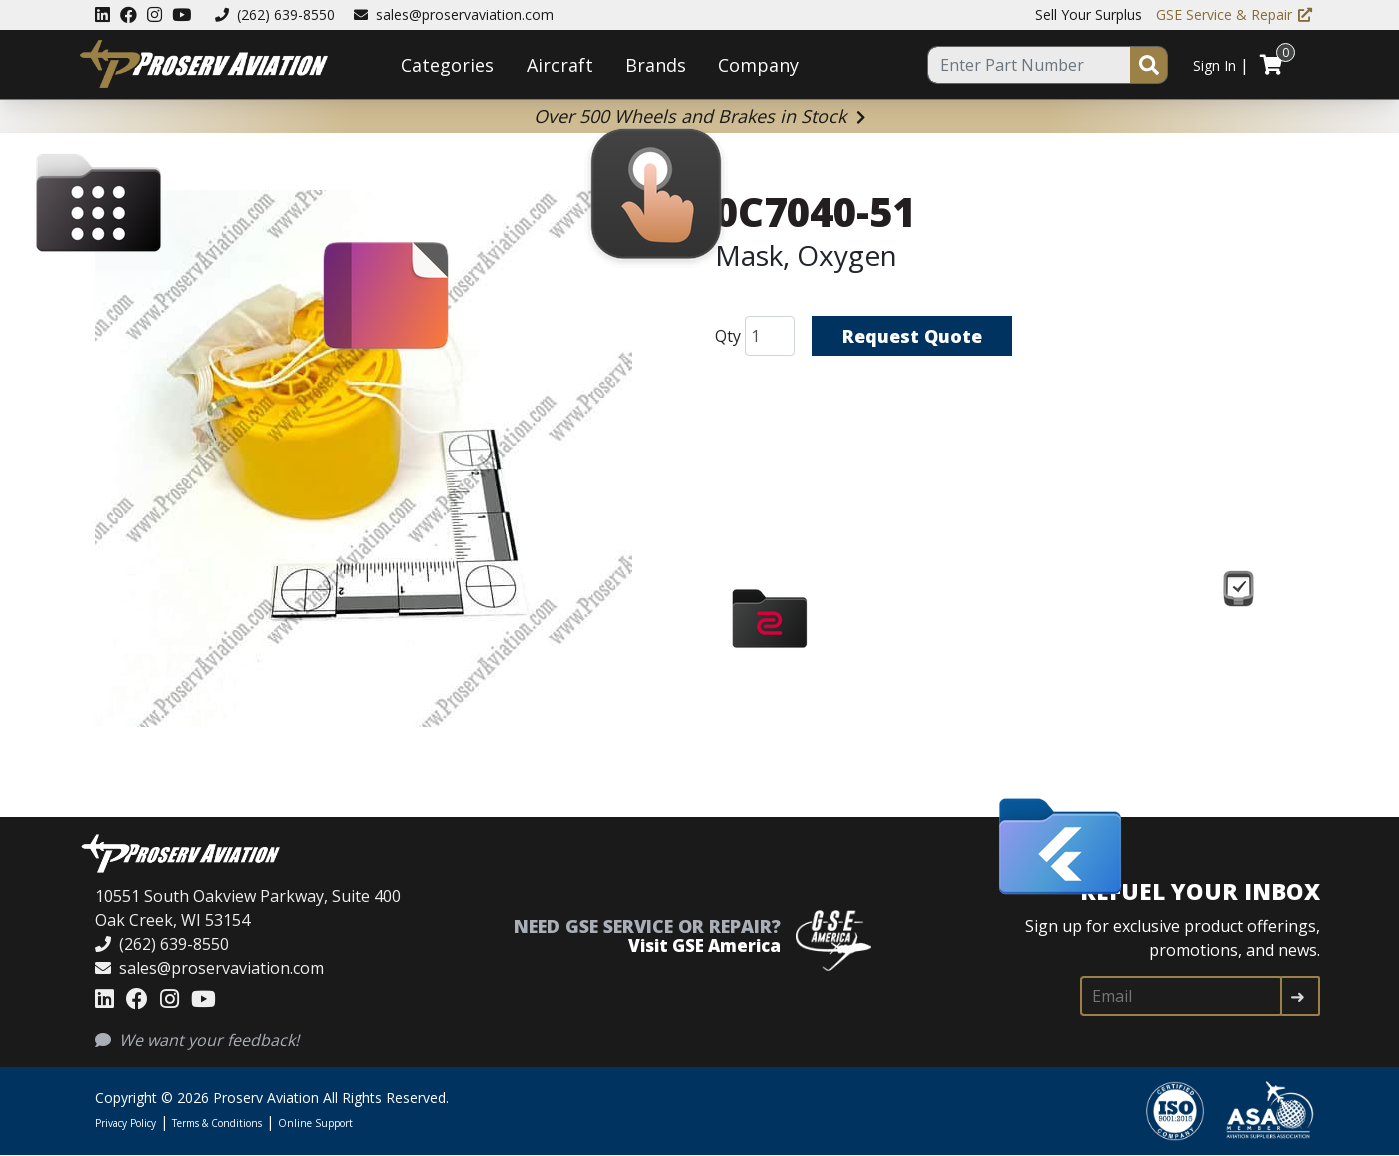  I want to click on open Things 3 task management app, so click(1238, 588).